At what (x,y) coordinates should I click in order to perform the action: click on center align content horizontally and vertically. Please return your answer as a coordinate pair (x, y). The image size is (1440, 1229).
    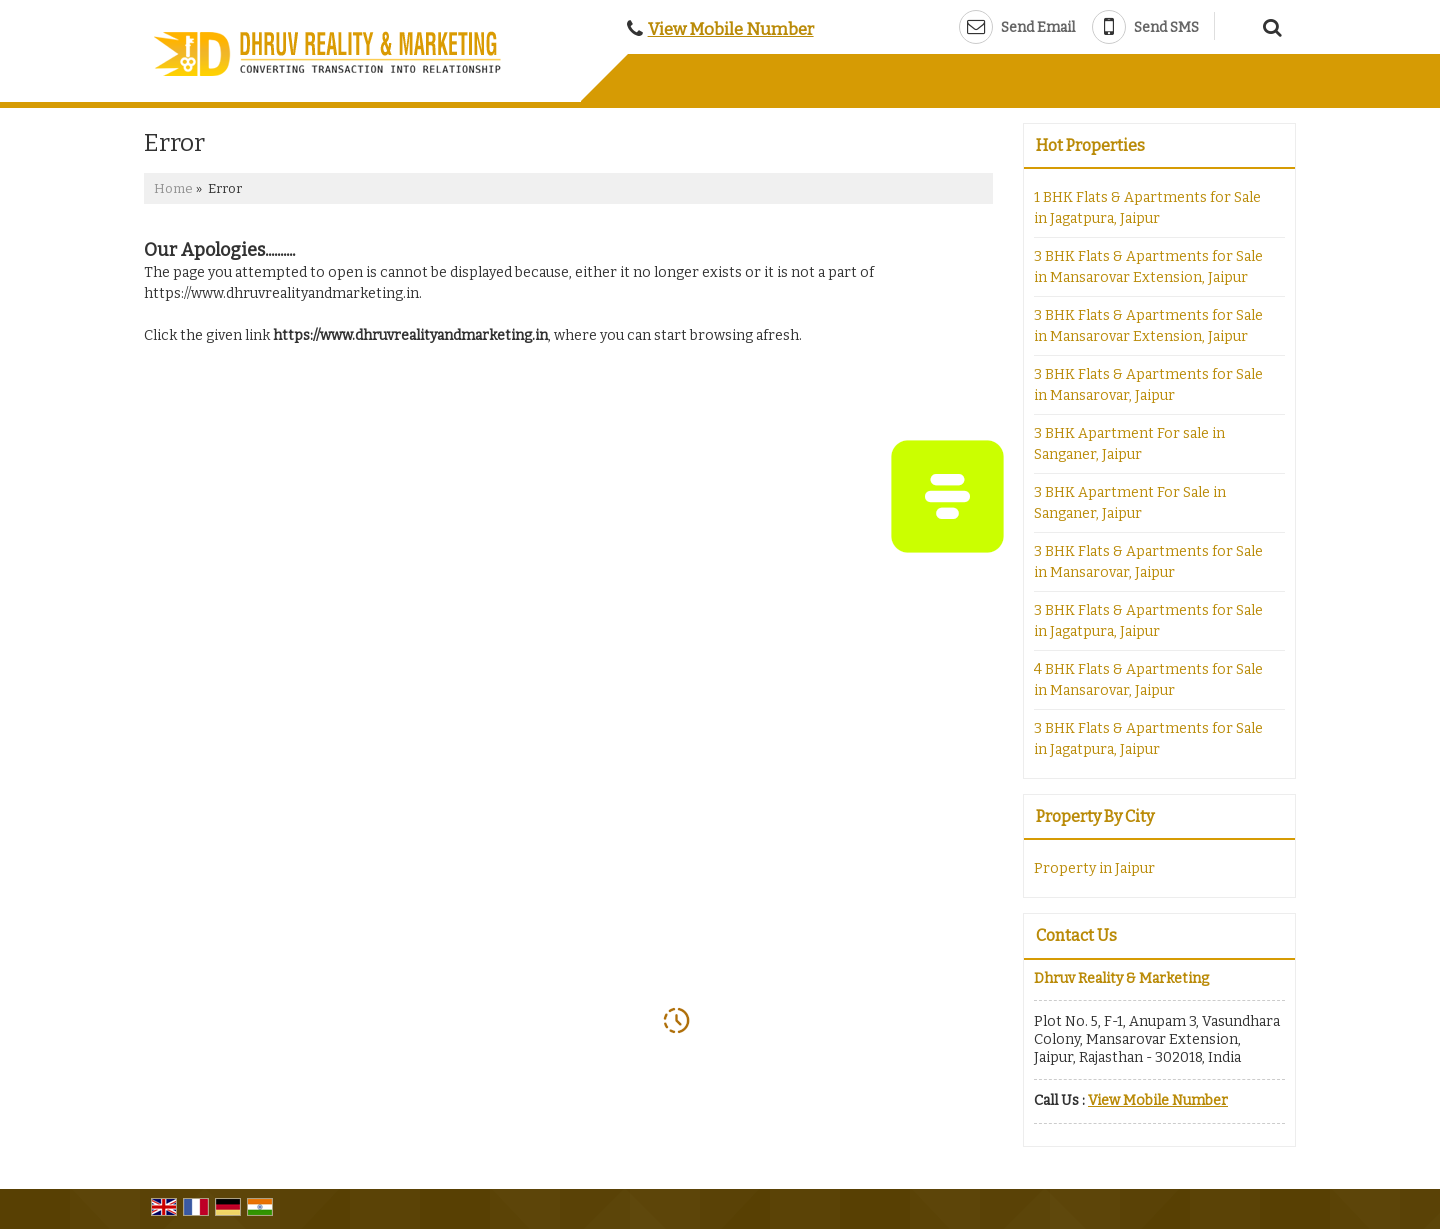
    Looking at the image, I should click on (947, 496).